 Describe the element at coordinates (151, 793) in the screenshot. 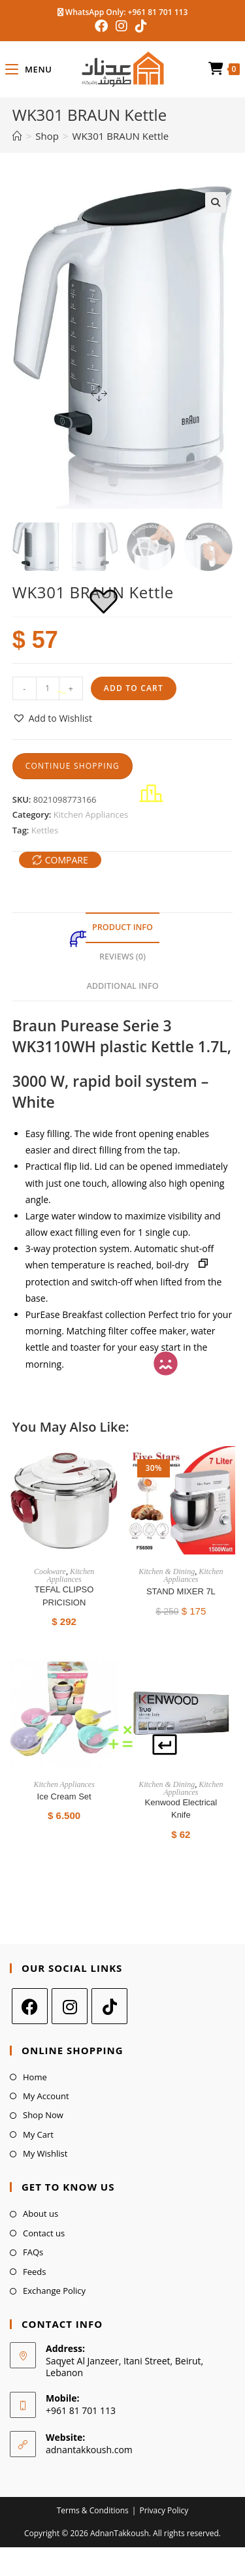

I see `view leaderboard rankings` at that location.